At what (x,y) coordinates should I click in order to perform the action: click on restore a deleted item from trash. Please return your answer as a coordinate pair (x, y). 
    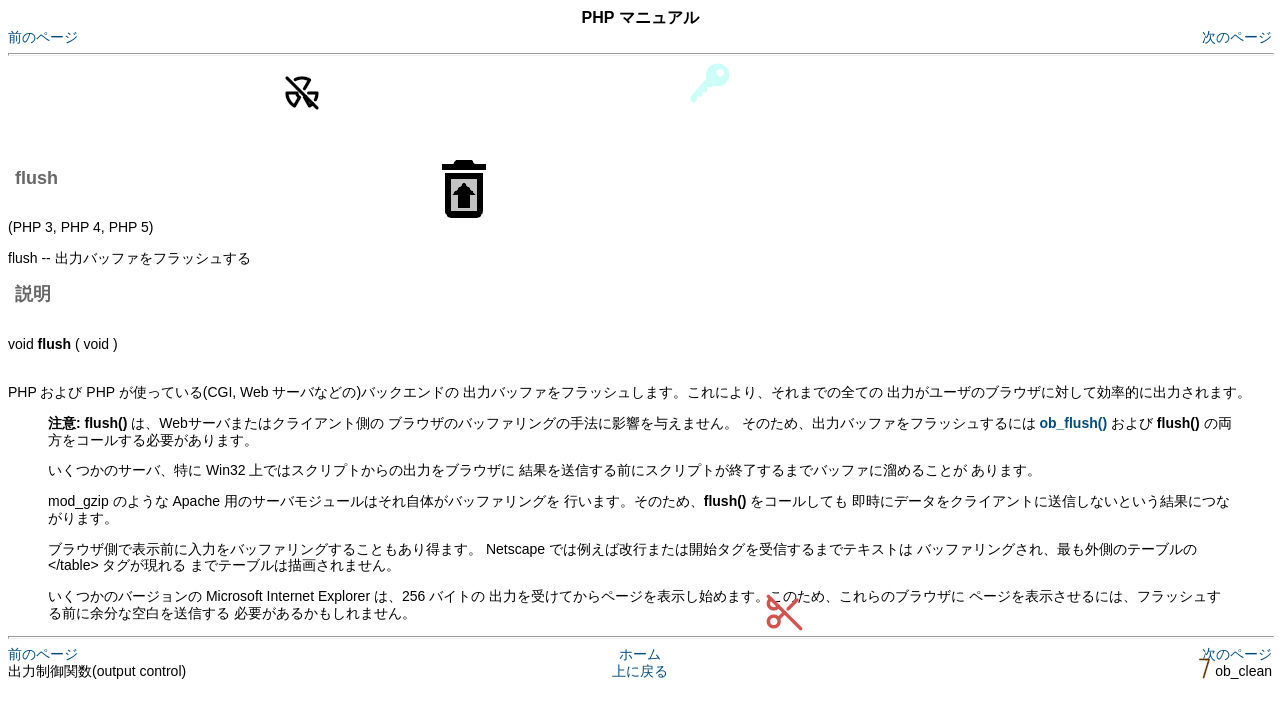
    Looking at the image, I should click on (464, 189).